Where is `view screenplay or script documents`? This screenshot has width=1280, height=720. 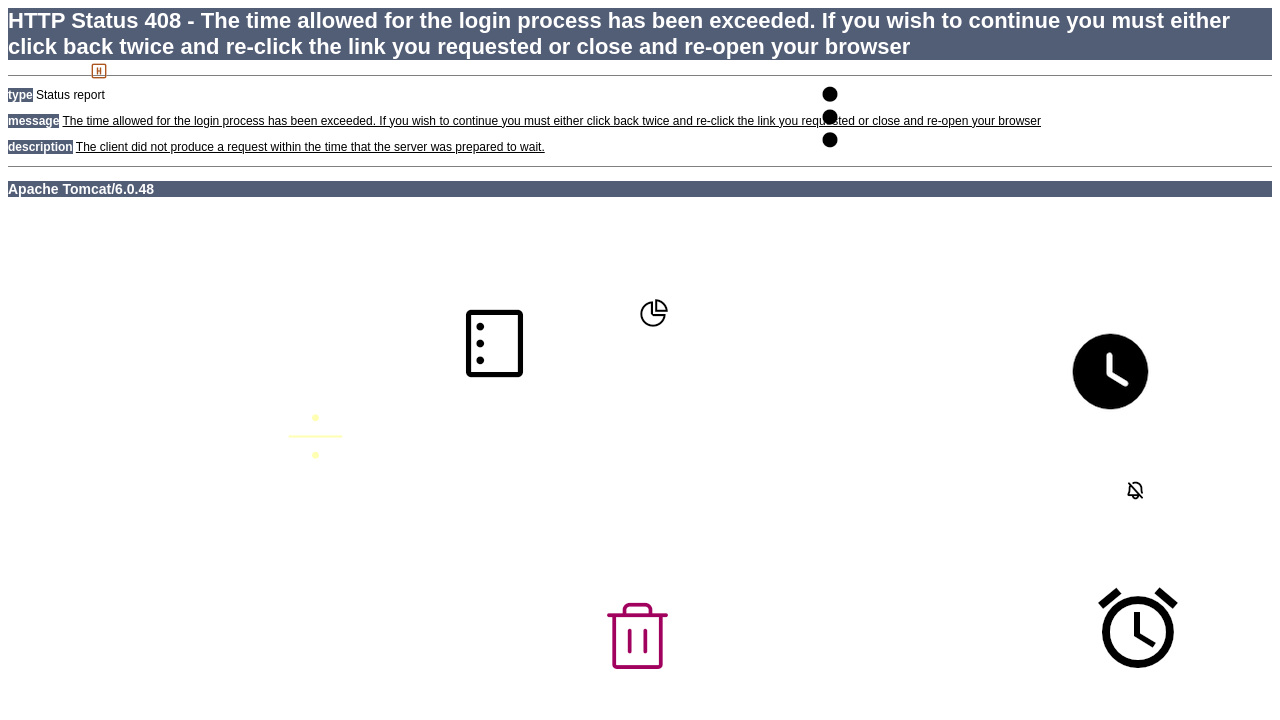 view screenplay or script documents is located at coordinates (494, 343).